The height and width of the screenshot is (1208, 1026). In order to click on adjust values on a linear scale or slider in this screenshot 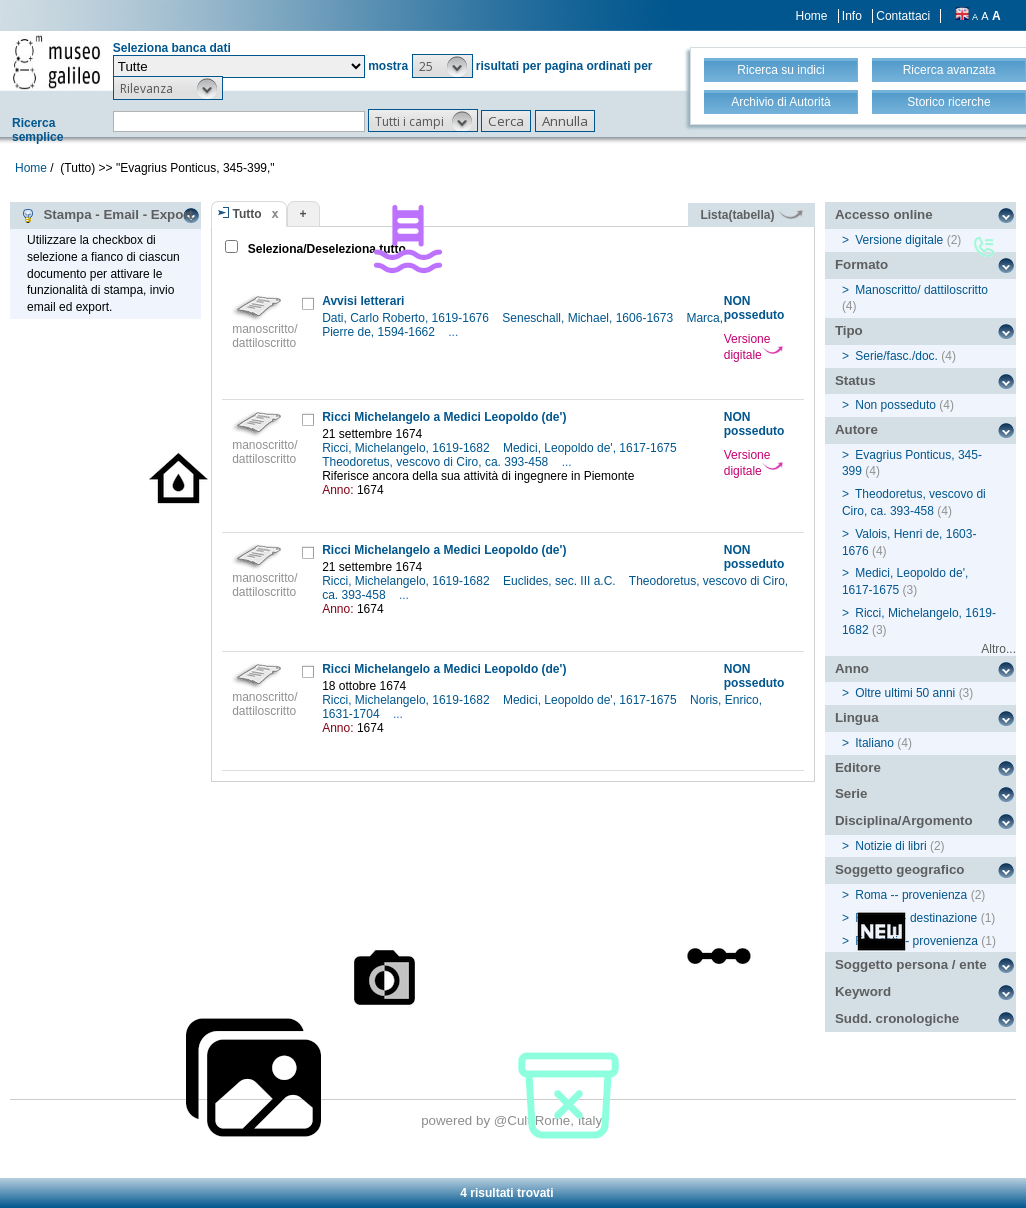, I will do `click(719, 956)`.